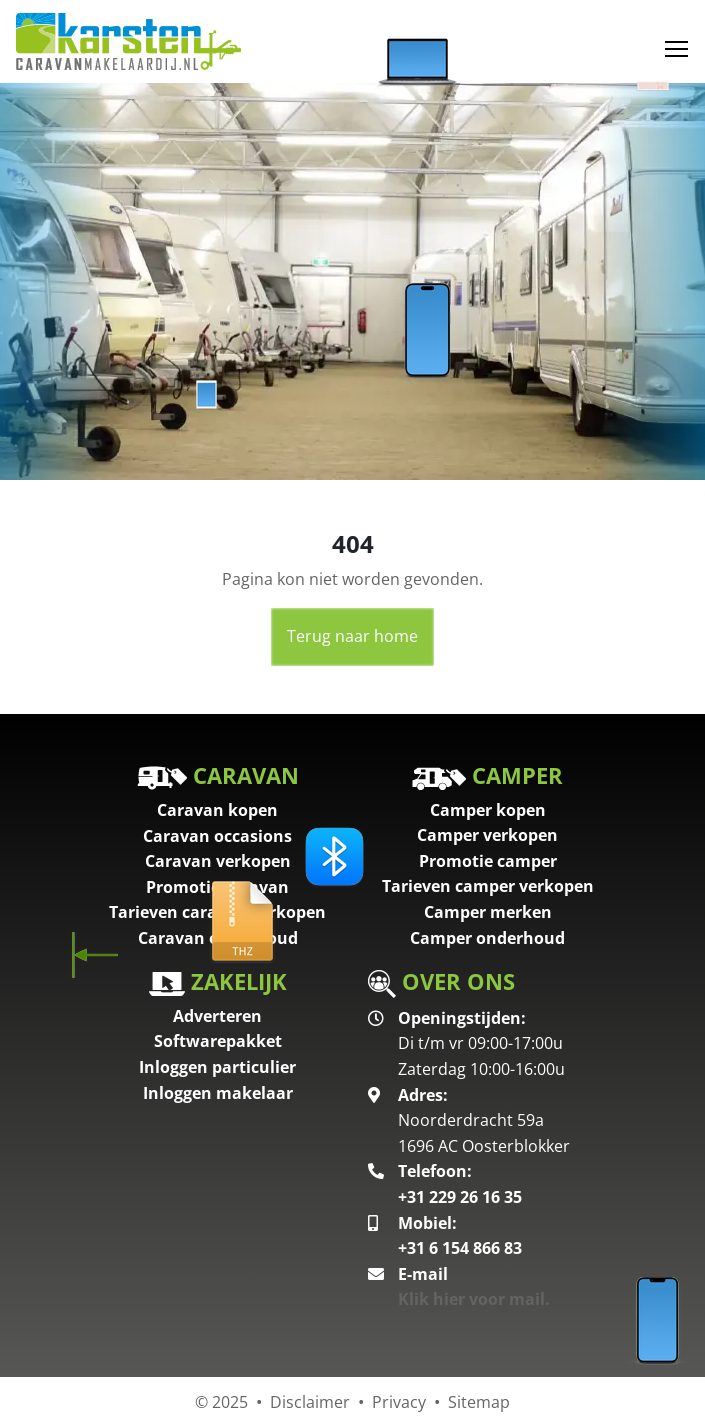  What do you see at coordinates (657, 1321) in the screenshot?
I see `iPhone 13 device icon` at bounding box center [657, 1321].